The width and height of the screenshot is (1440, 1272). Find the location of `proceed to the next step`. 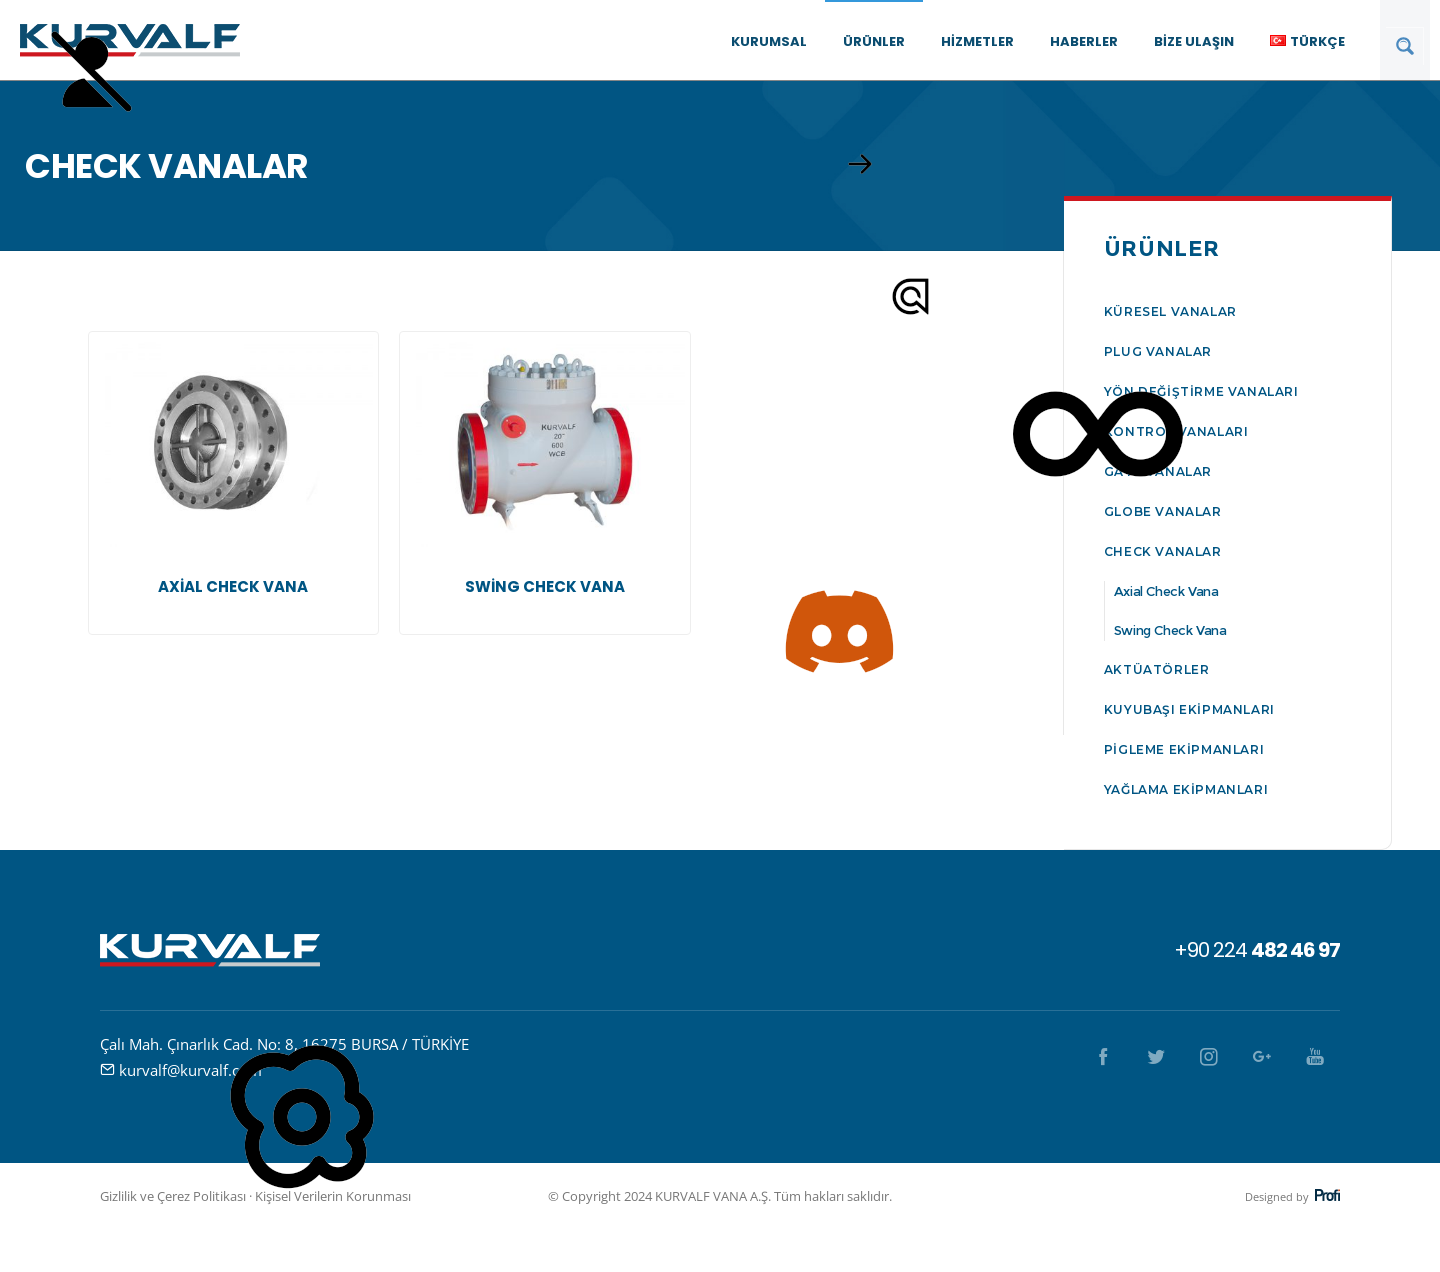

proceed to the next step is located at coordinates (860, 164).